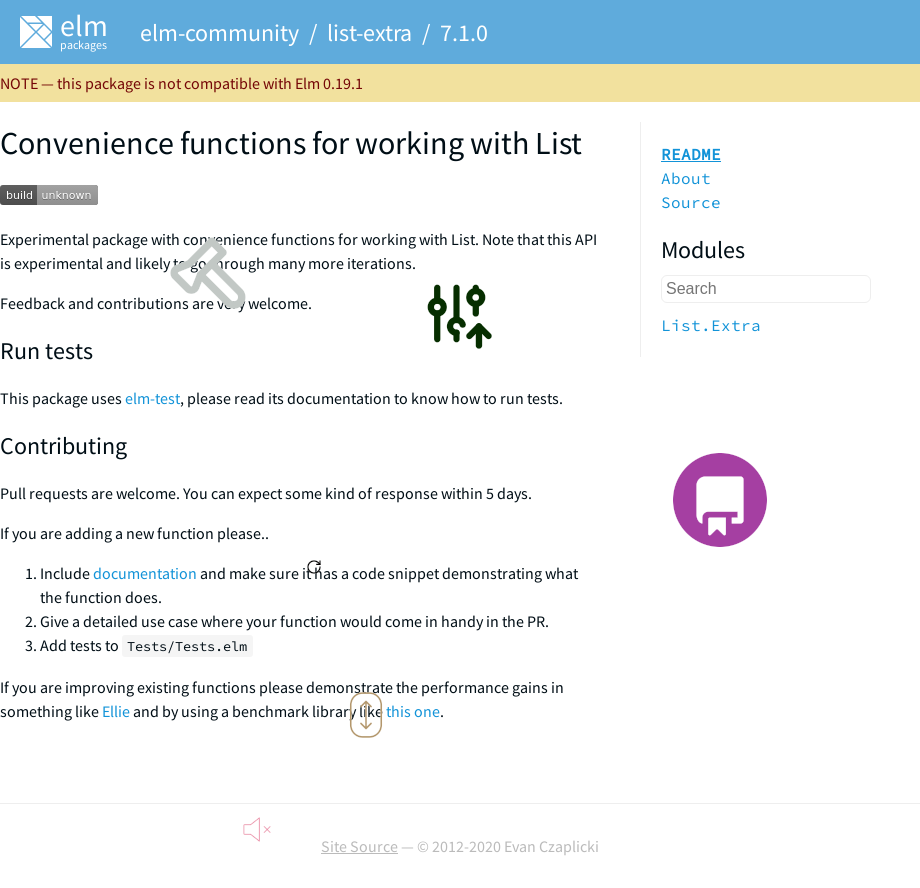 The height and width of the screenshot is (888, 920). What do you see at coordinates (720, 500) in the screenshot?
I see `repository activity in your feed` at bounding box center [720, 500].